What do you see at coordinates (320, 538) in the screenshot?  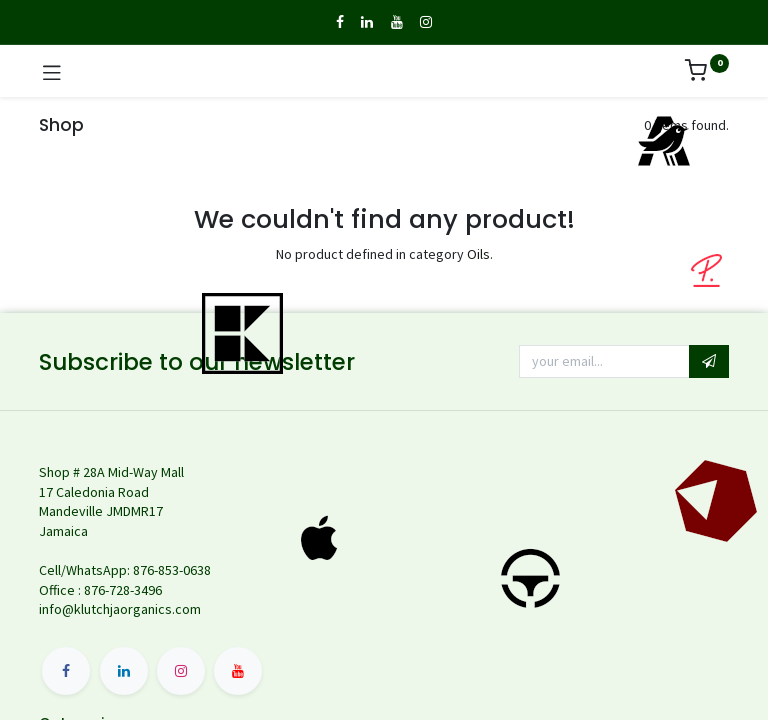 I see `Apple company logo` at bounding box center [320, 538].